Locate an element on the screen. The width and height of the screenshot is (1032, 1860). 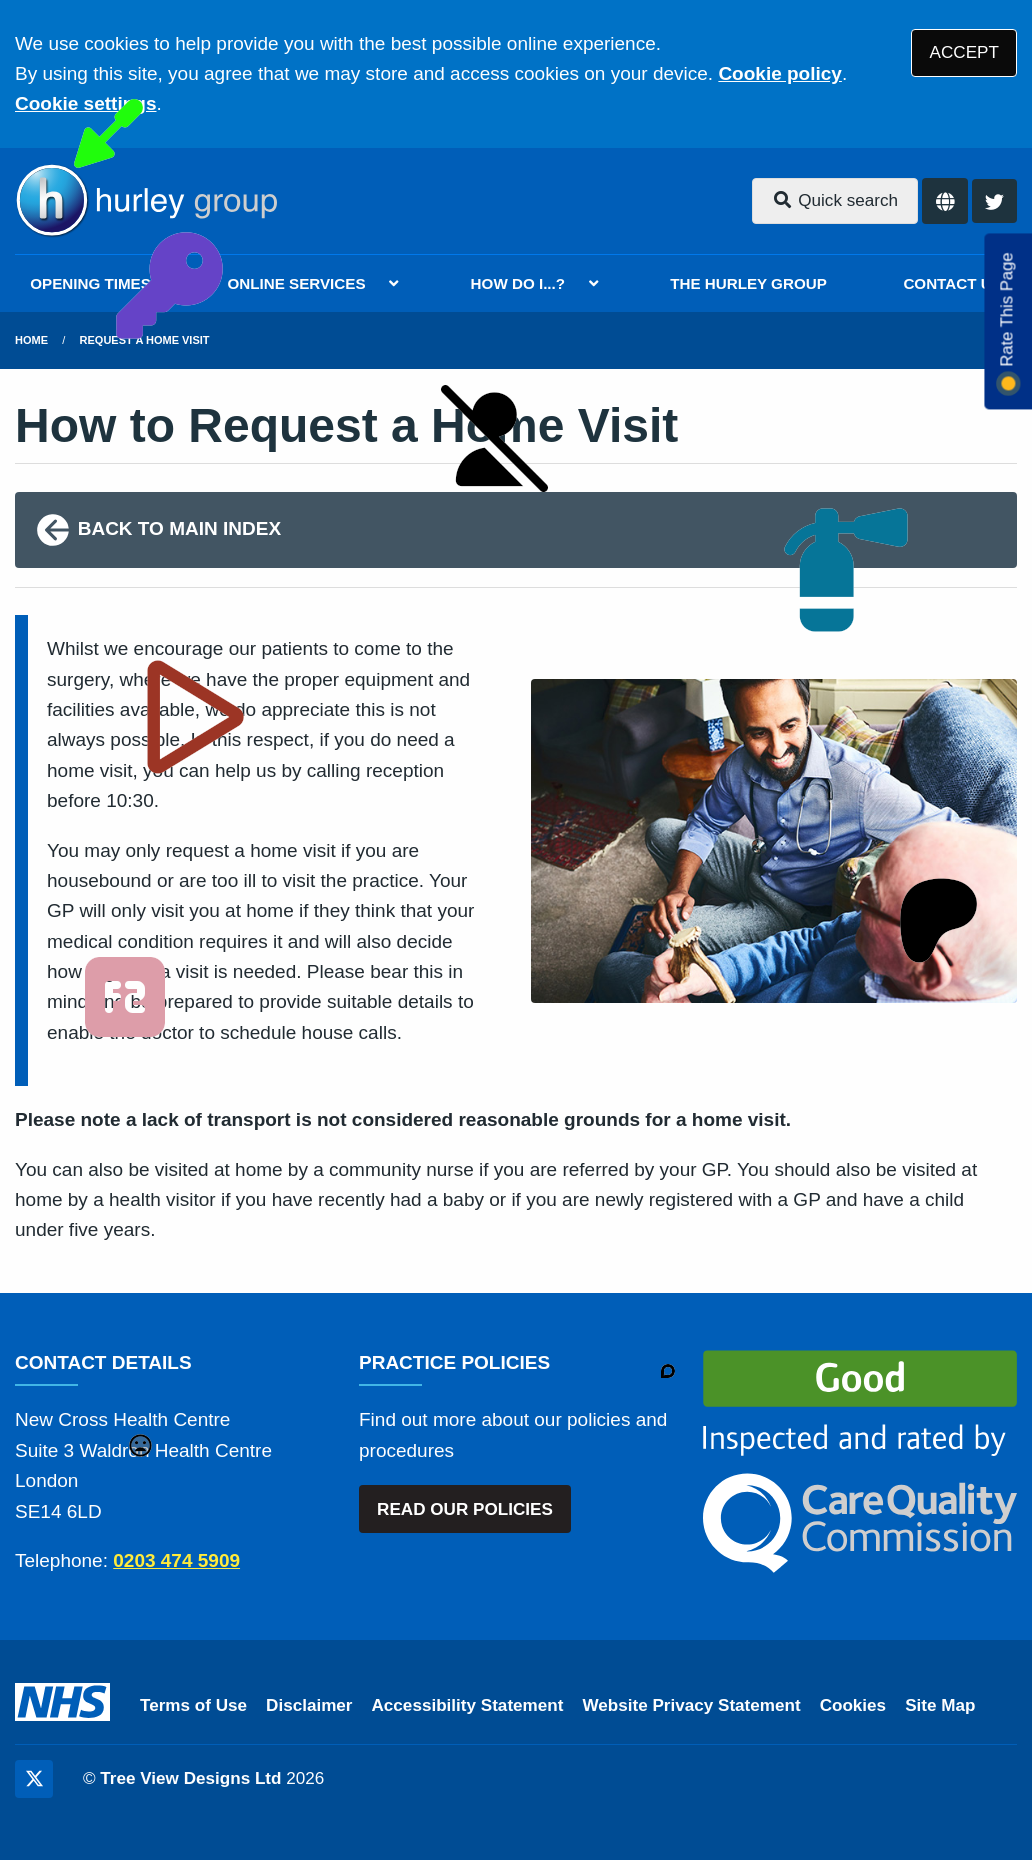
access gardening or landscaping tools is located at coordinates (106, 135).